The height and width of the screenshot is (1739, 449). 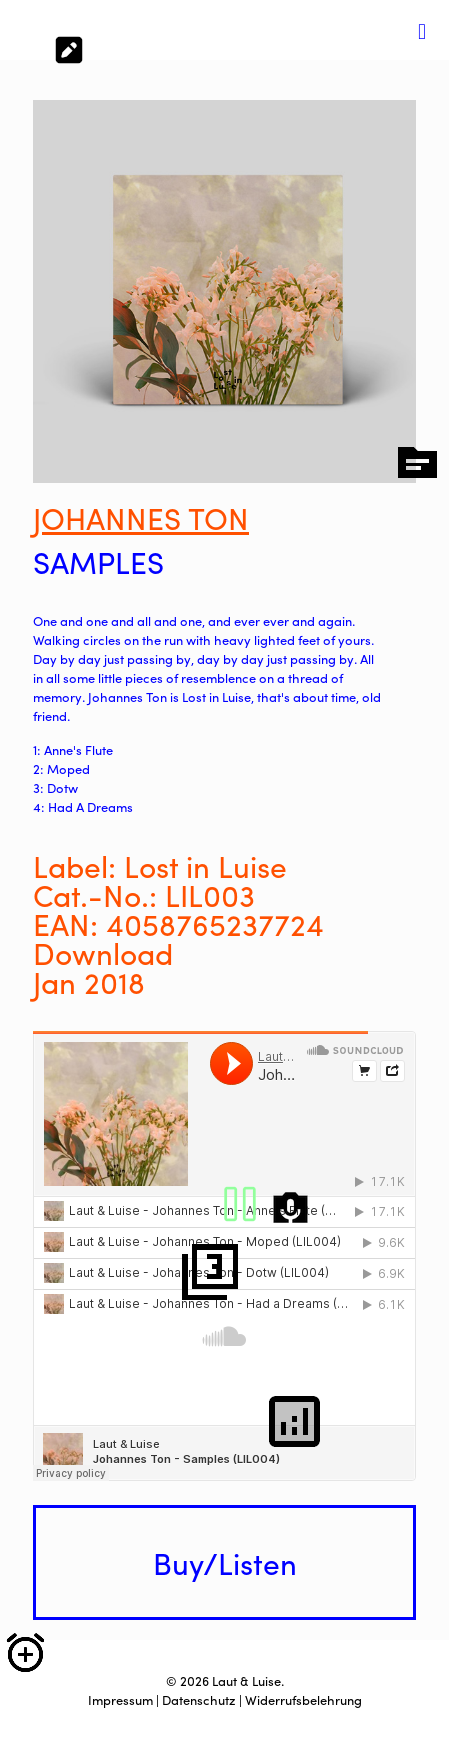 I want to click on edit or compose a new entry, so click(x=69, y=50).